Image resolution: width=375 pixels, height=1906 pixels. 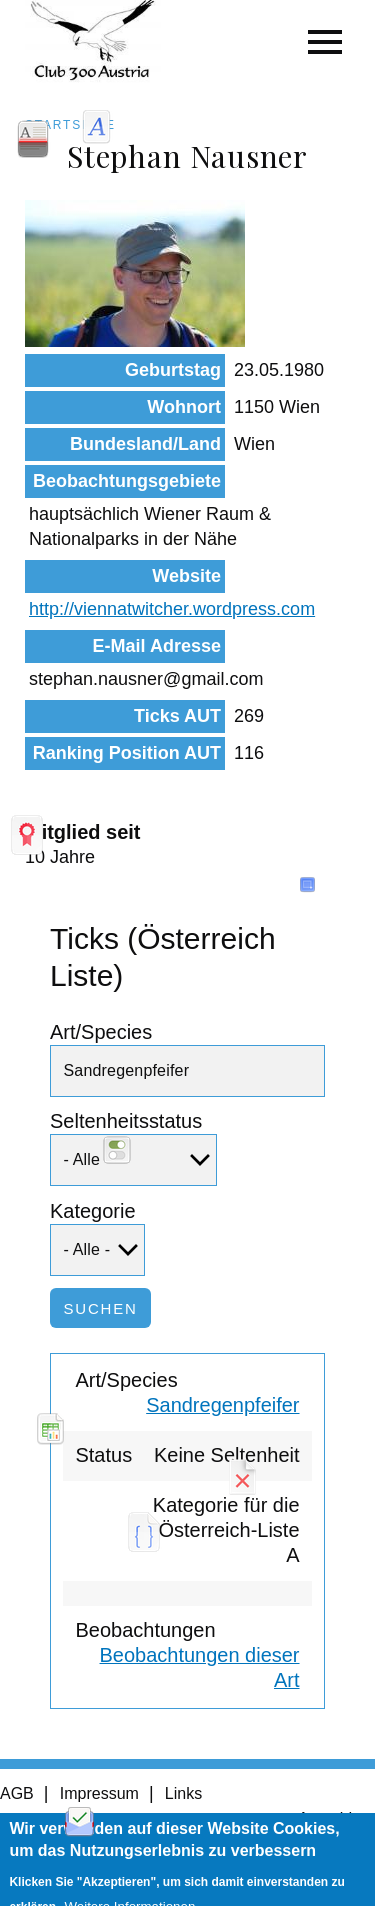 I want to click on open system settings or preferences, so click(x=117, y=1150).